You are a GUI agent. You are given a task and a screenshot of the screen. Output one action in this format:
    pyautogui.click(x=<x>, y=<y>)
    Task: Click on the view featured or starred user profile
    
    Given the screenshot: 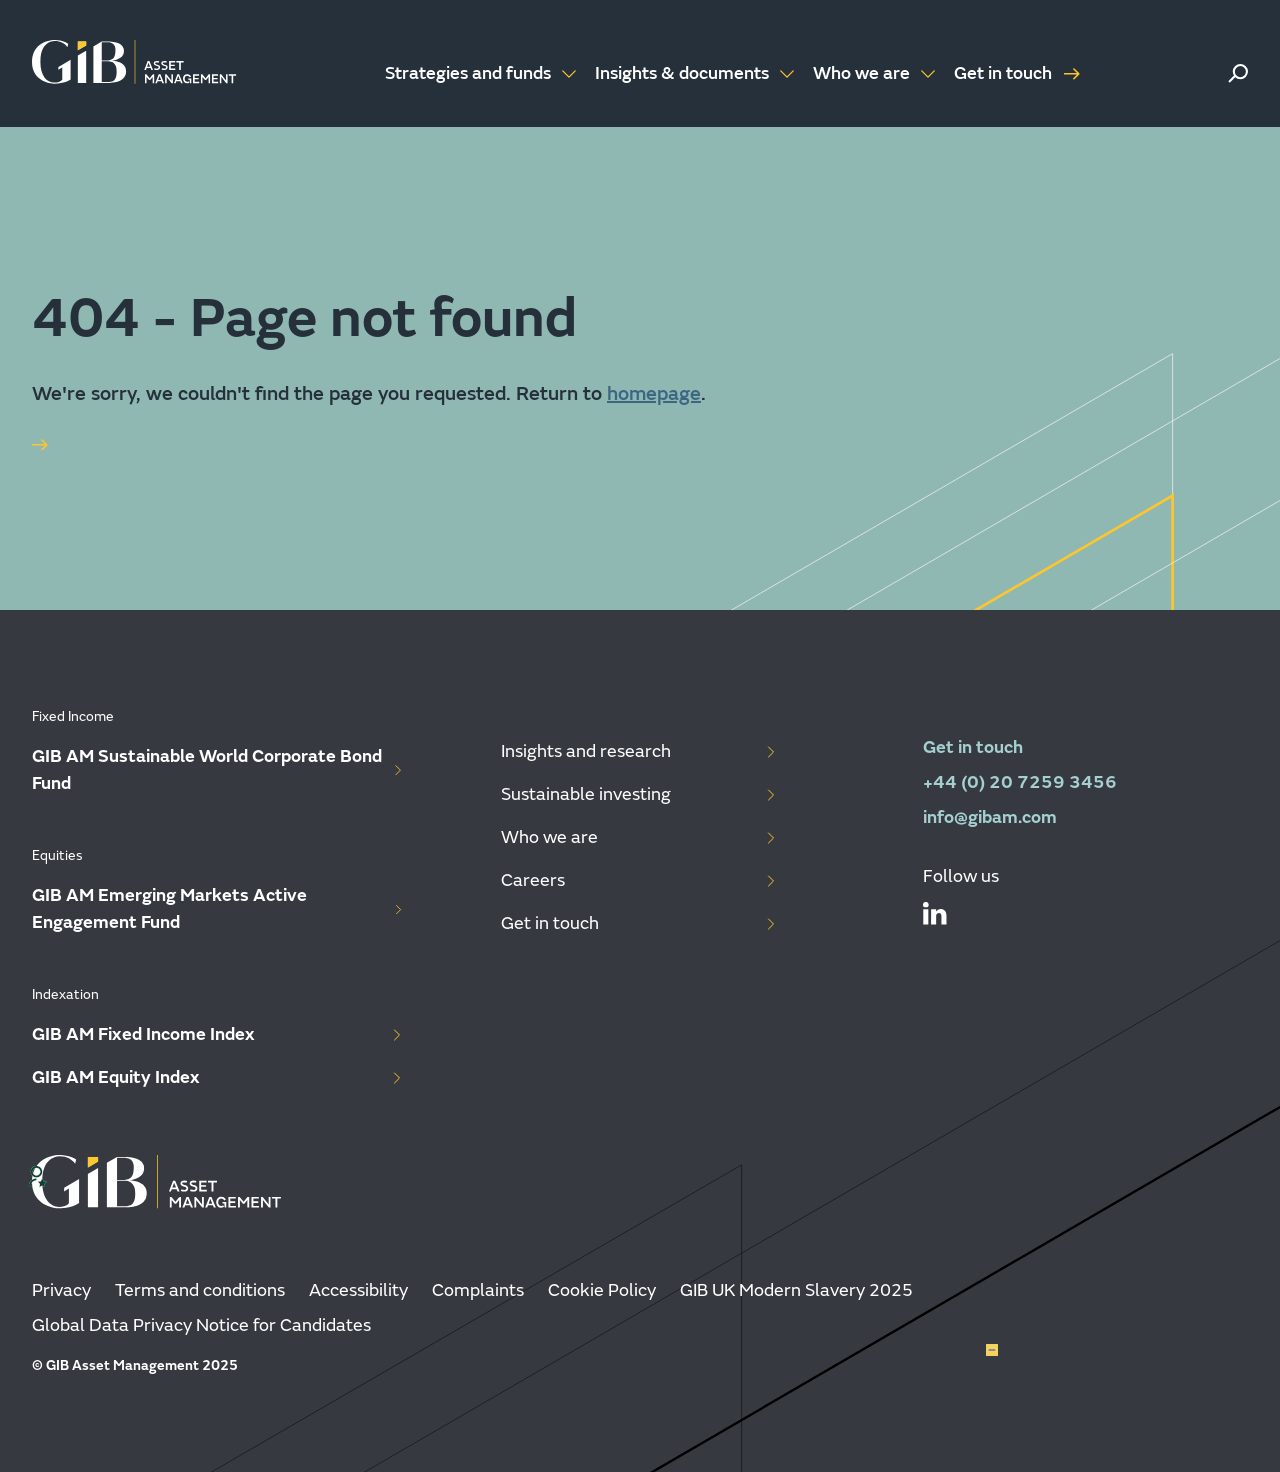 What is the action you would take?
    pyautogui.click(x=36, y=1176)
    